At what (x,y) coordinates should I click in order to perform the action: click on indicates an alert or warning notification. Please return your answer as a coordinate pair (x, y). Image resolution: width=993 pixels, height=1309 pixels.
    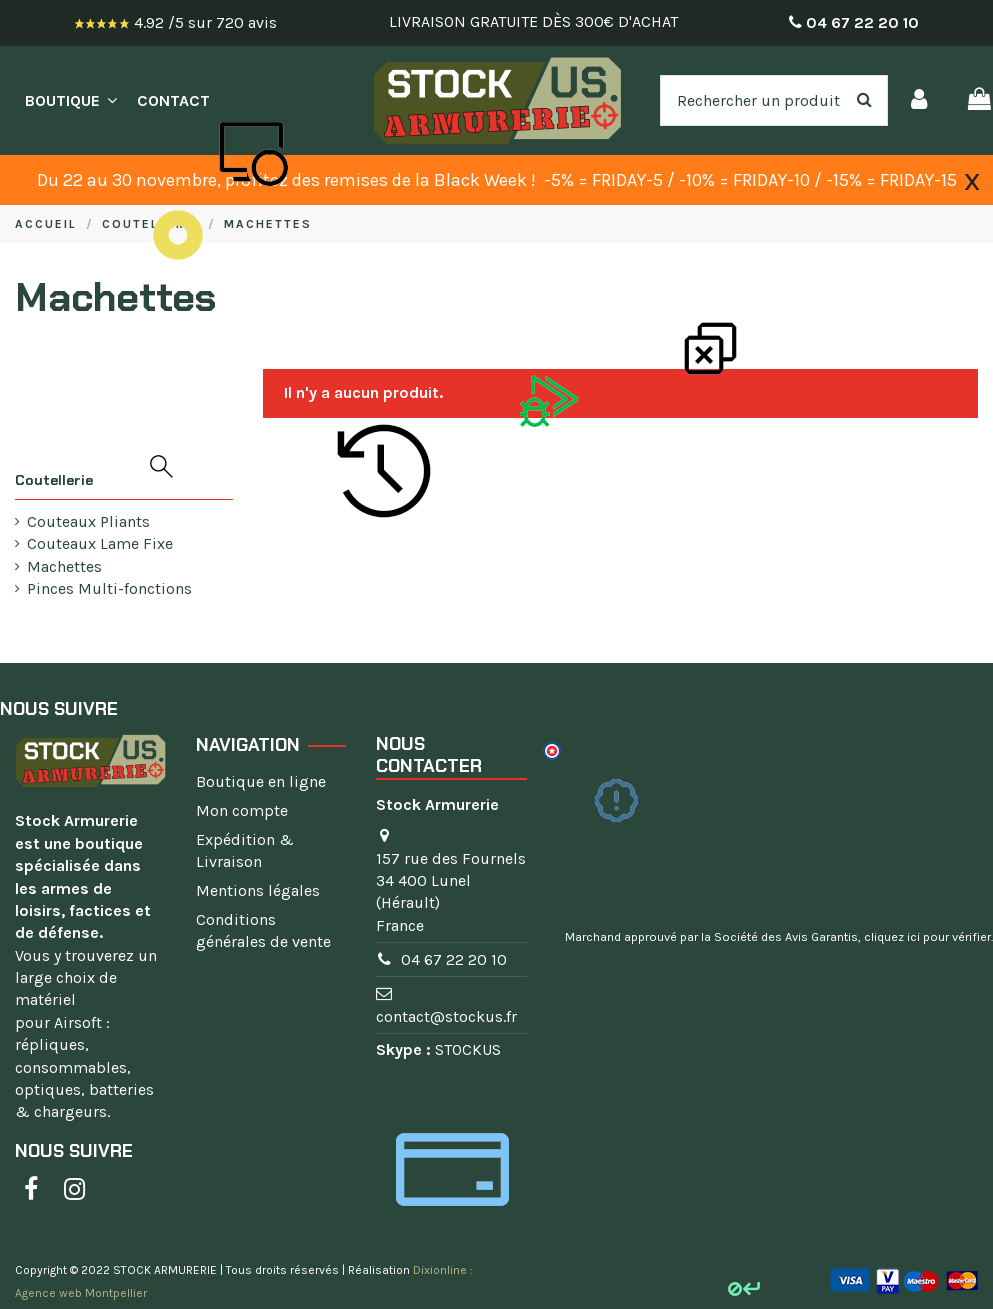
    Looking at the image, I should click on (616, 800).